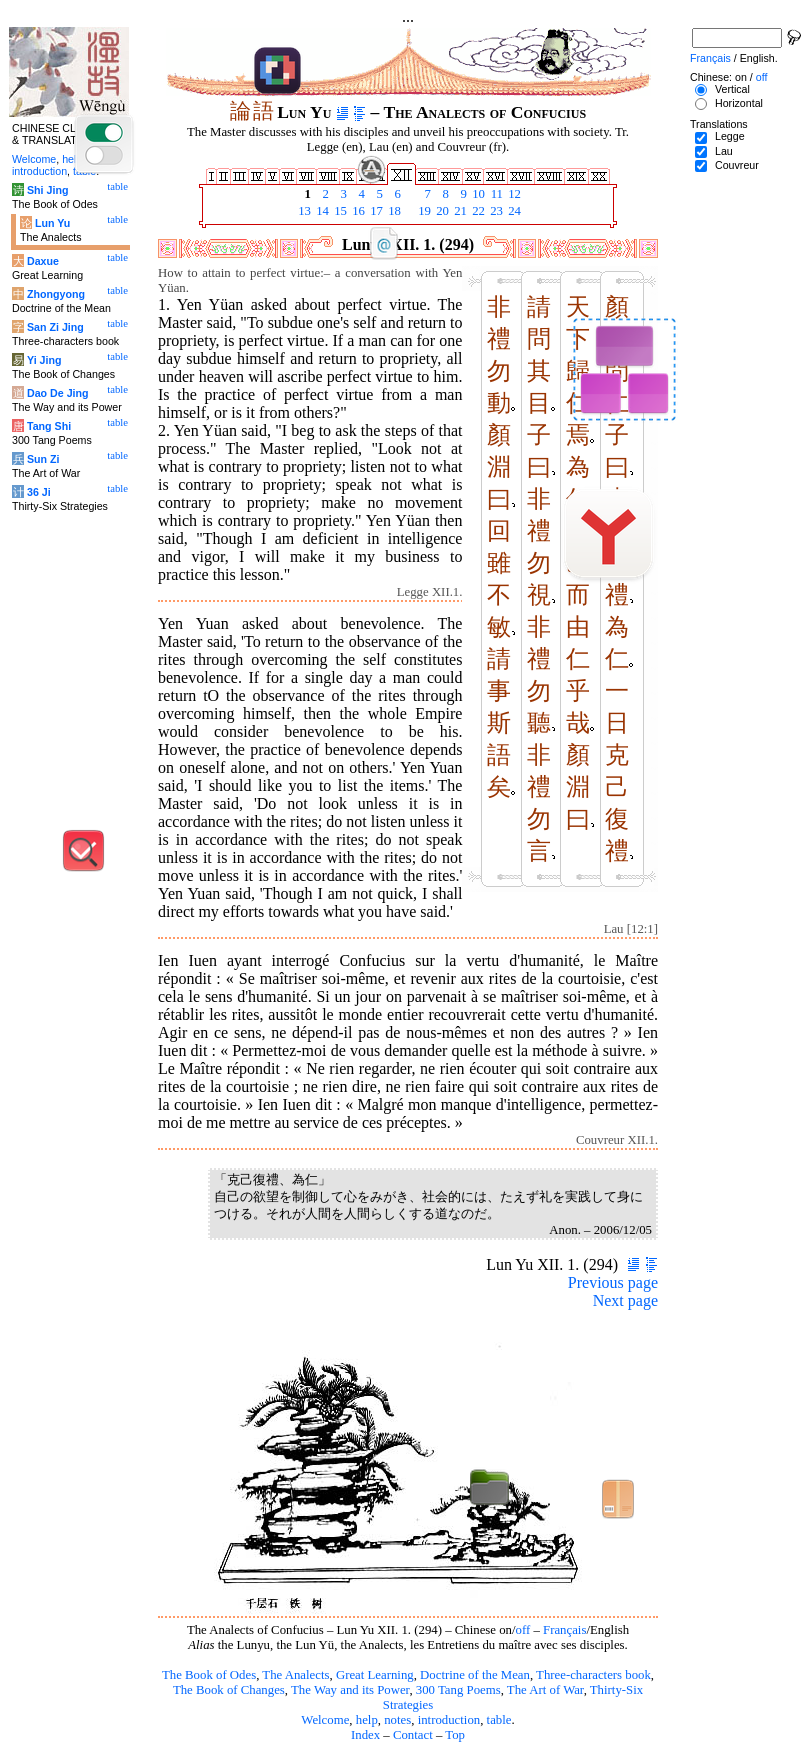 This screenshot has width=808, height=1753. Describe the element at coordinates (277, 70) in the screenshot. I see `open pixelorama pixel art editor` at that location.